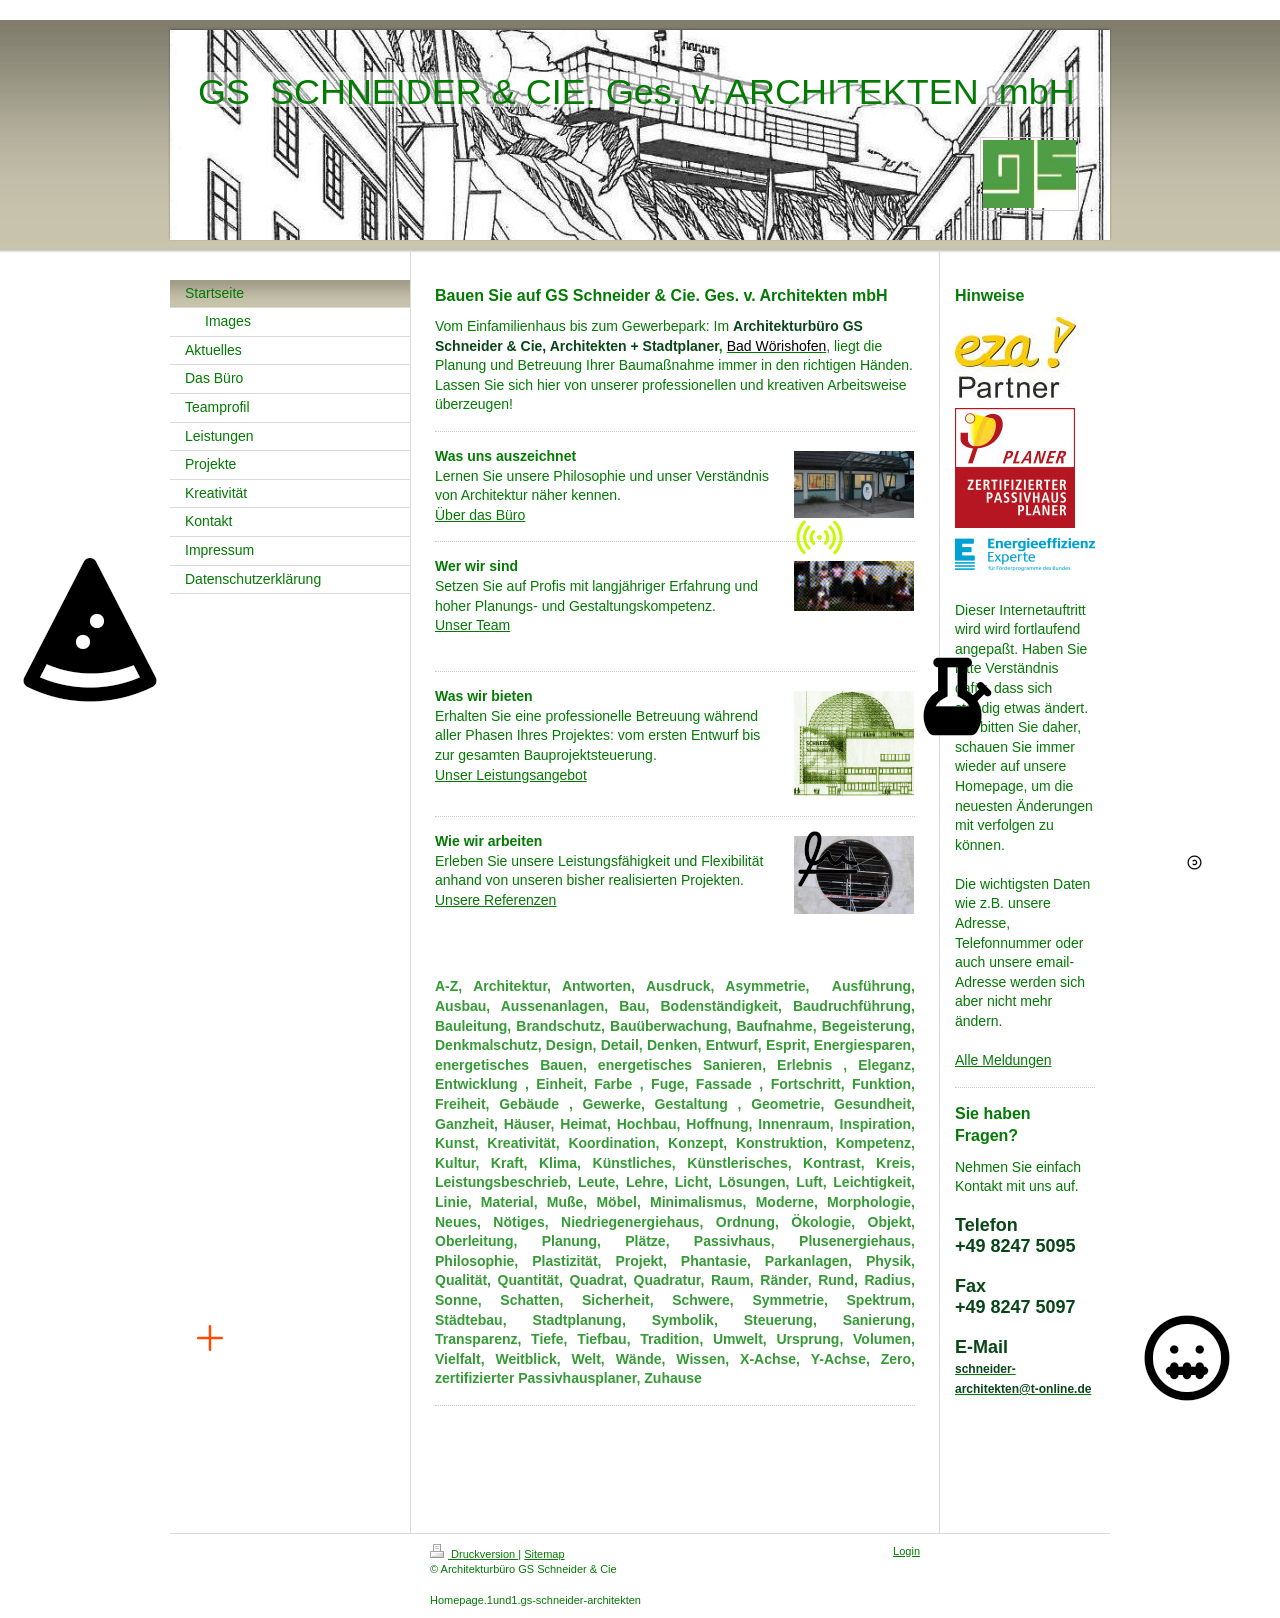 The height and width of the screenshot is (1618, 1280). I want to click on add a new item, so click(210, 1338).